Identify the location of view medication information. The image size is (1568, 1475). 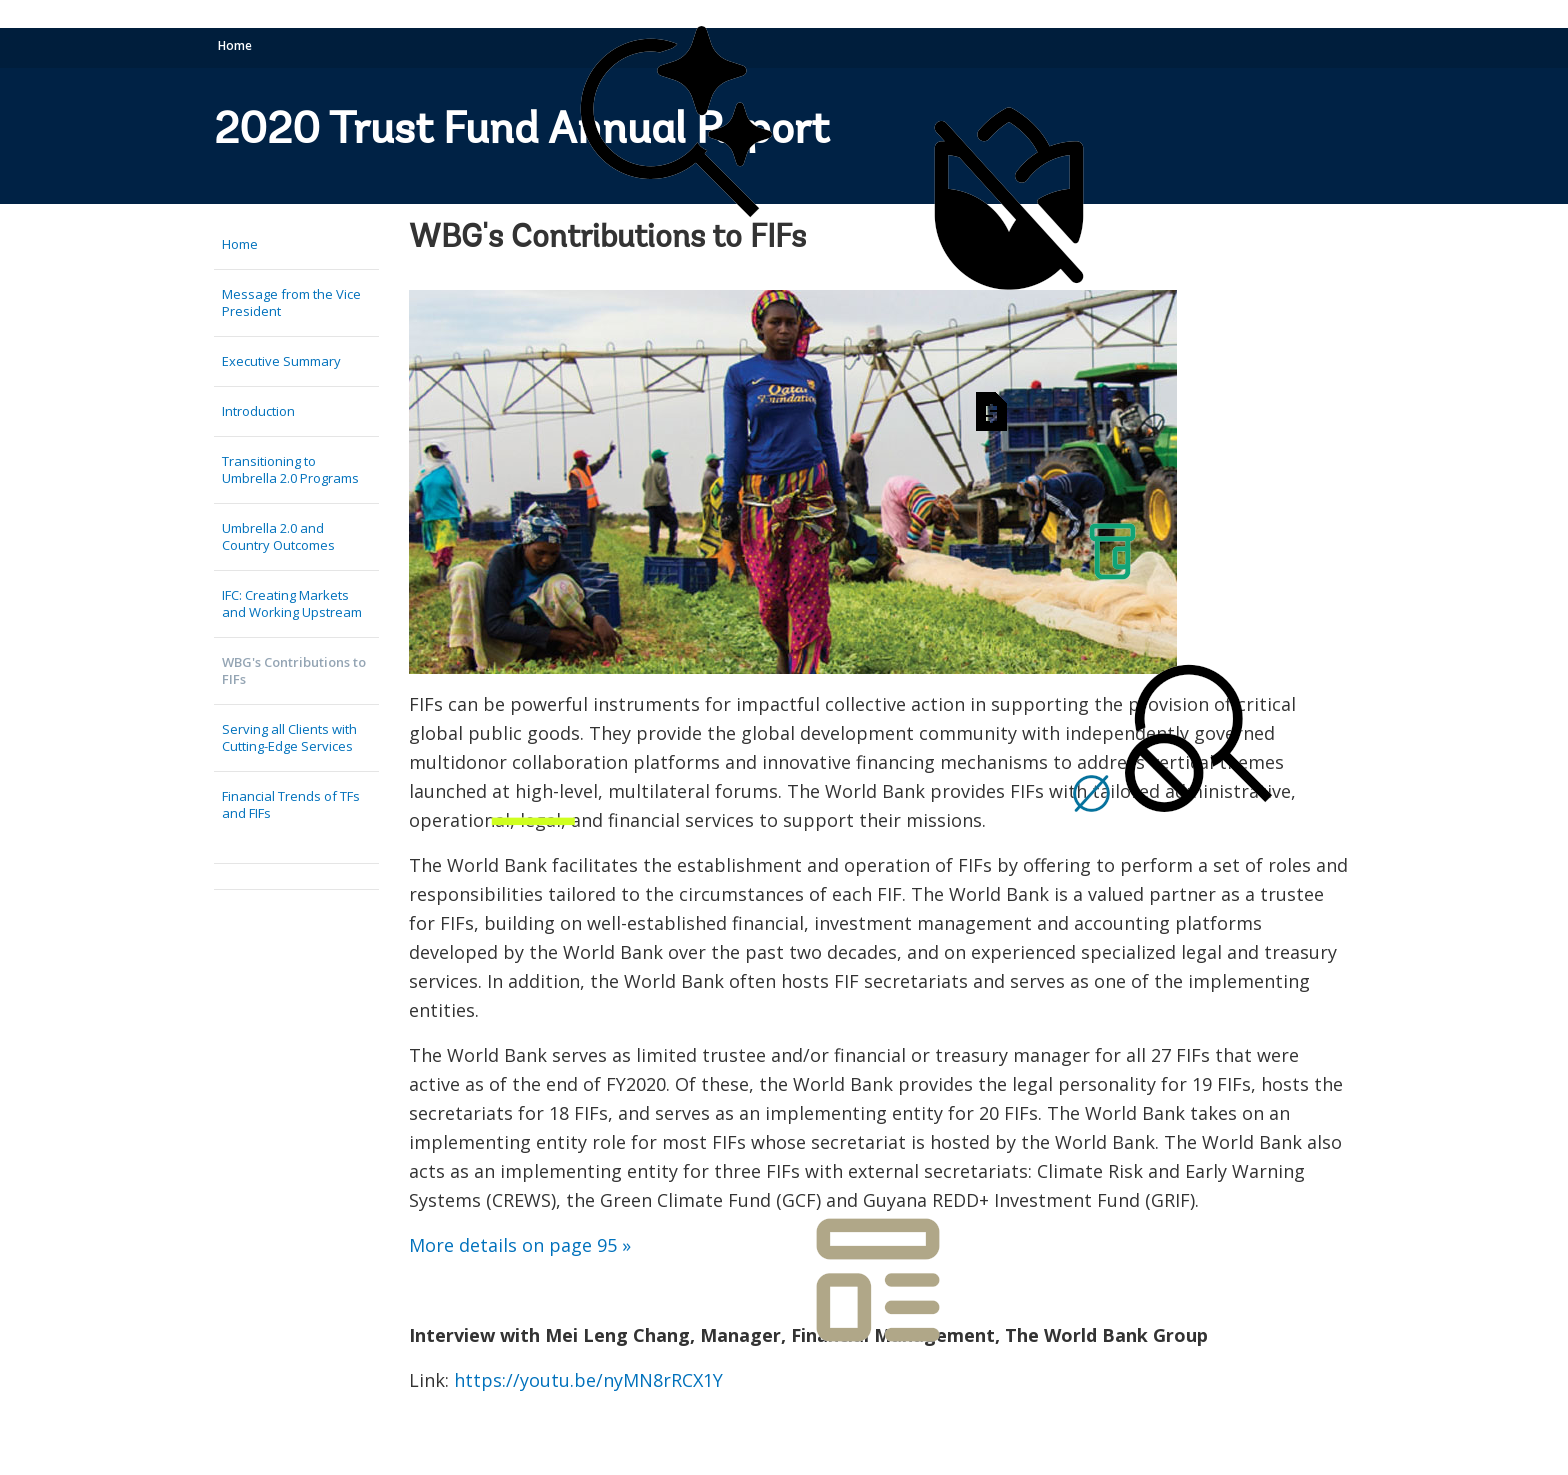
(1112, 551).